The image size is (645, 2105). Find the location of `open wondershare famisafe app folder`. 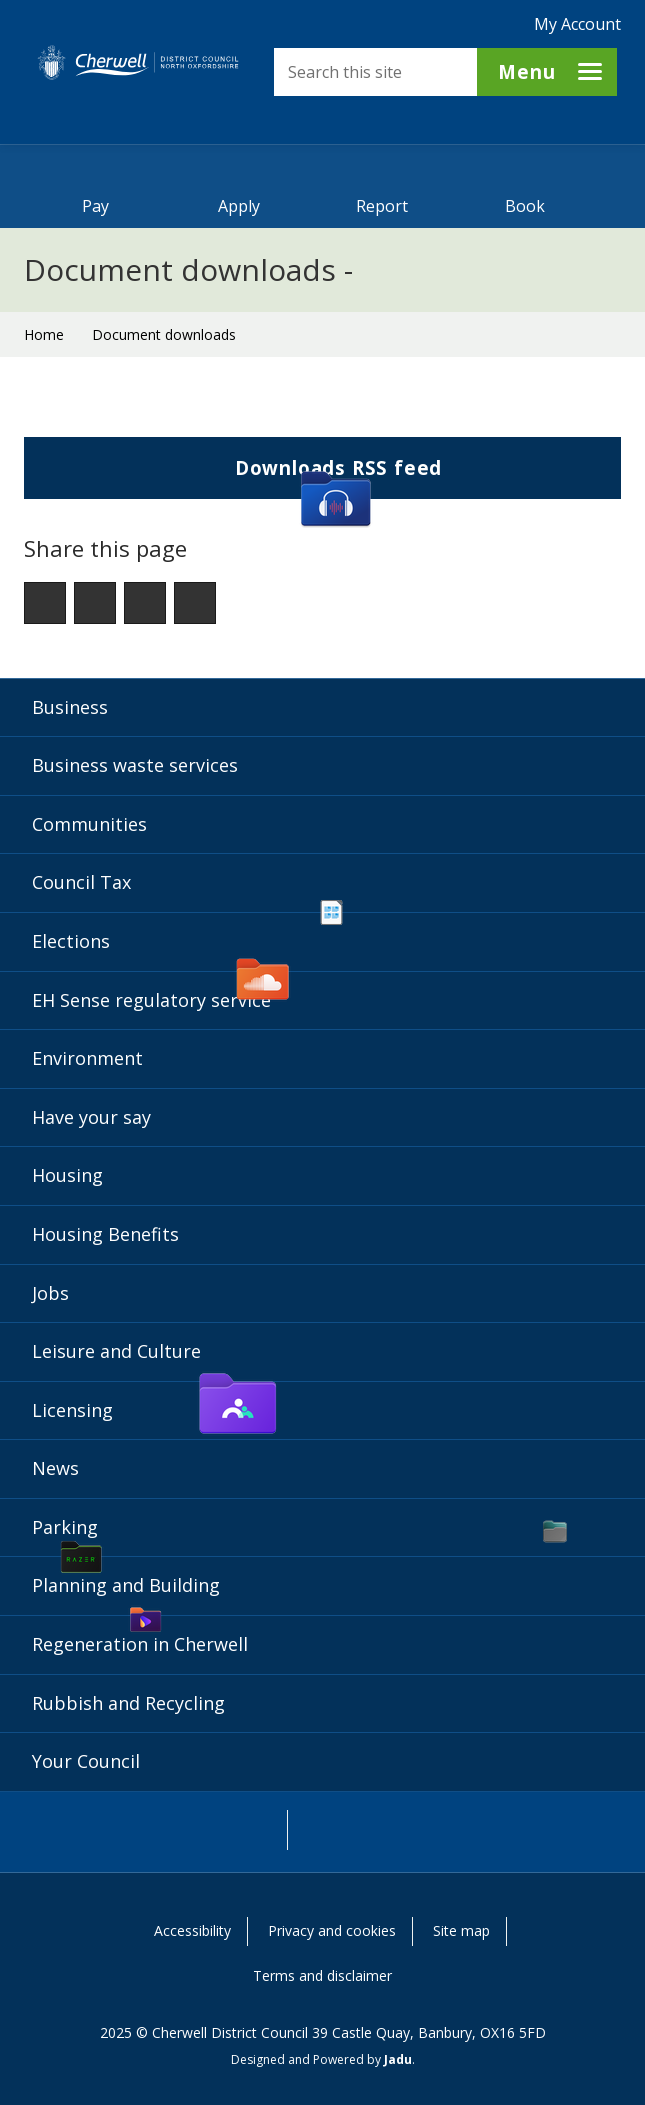

open wondershare famisafe app folder is located at coordinates (237, 1405).